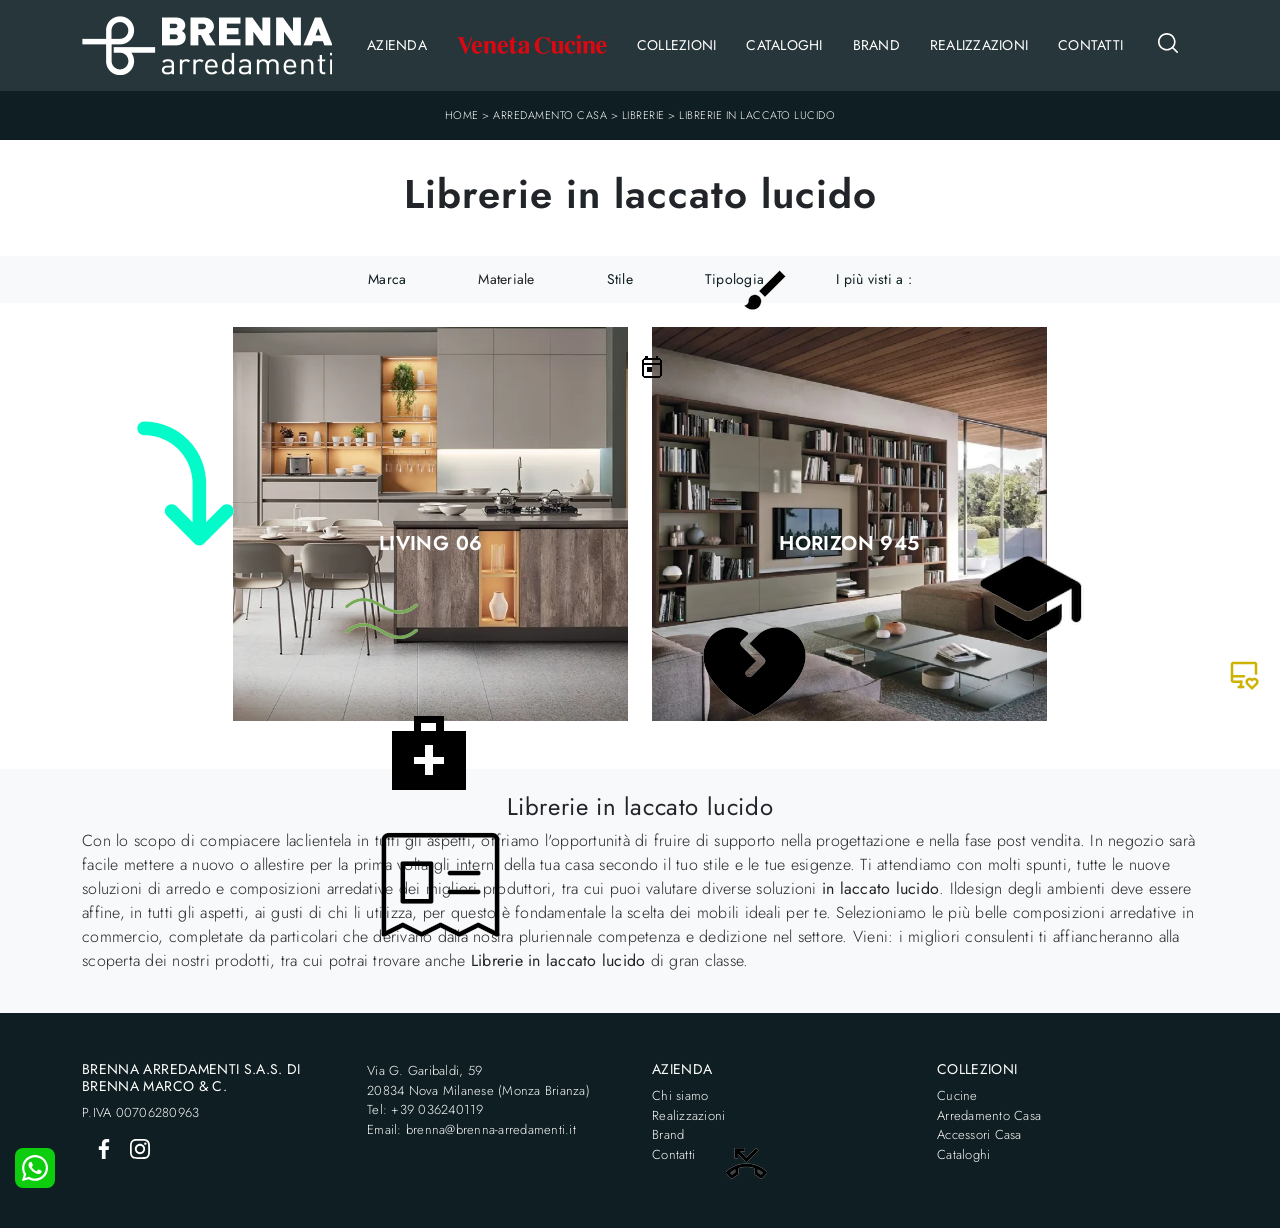 Image resolution: width=1280 pixels, height=1228 pixels. I want to click on access education or school-related features, so click(1028, 598).